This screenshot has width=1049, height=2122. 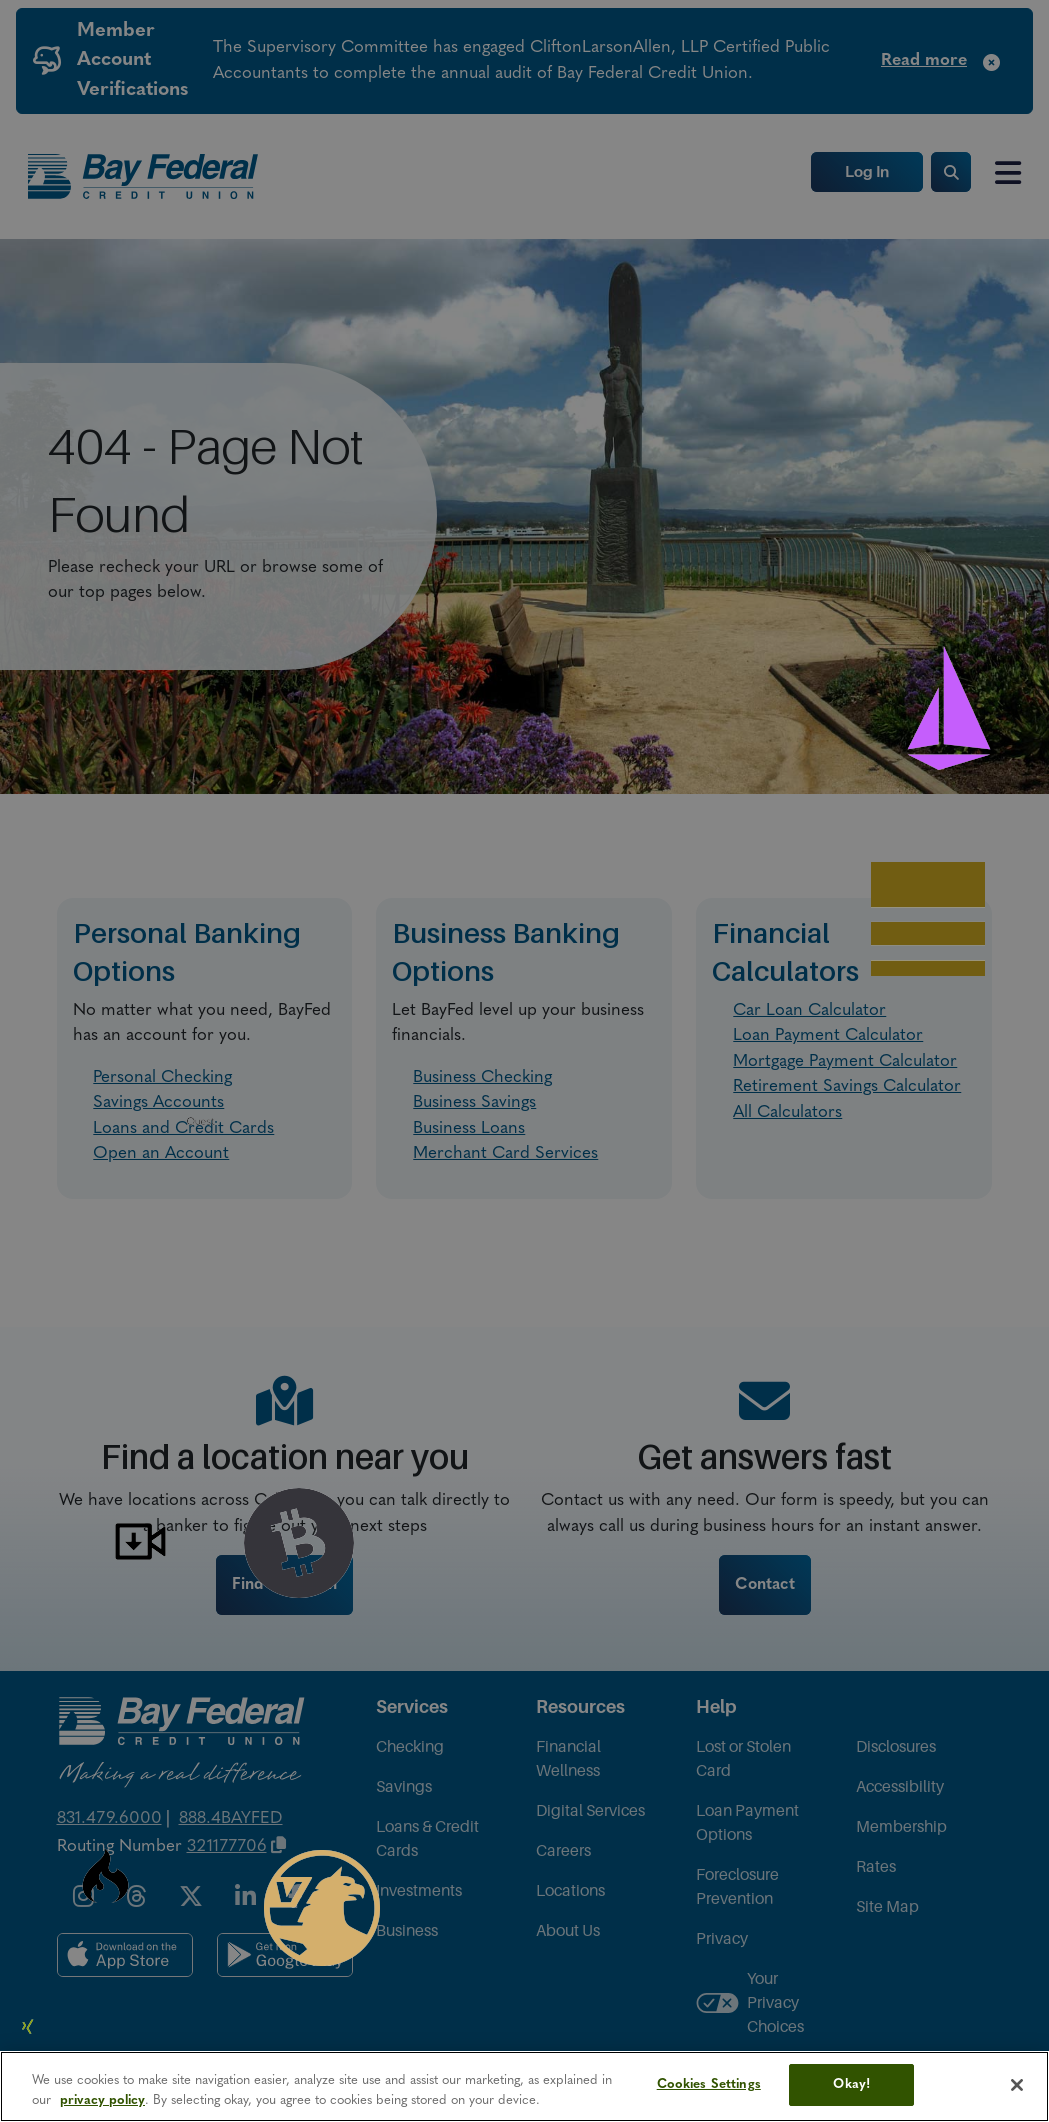 I want to click on istio service mesh logo, so click(x=949, y=708).